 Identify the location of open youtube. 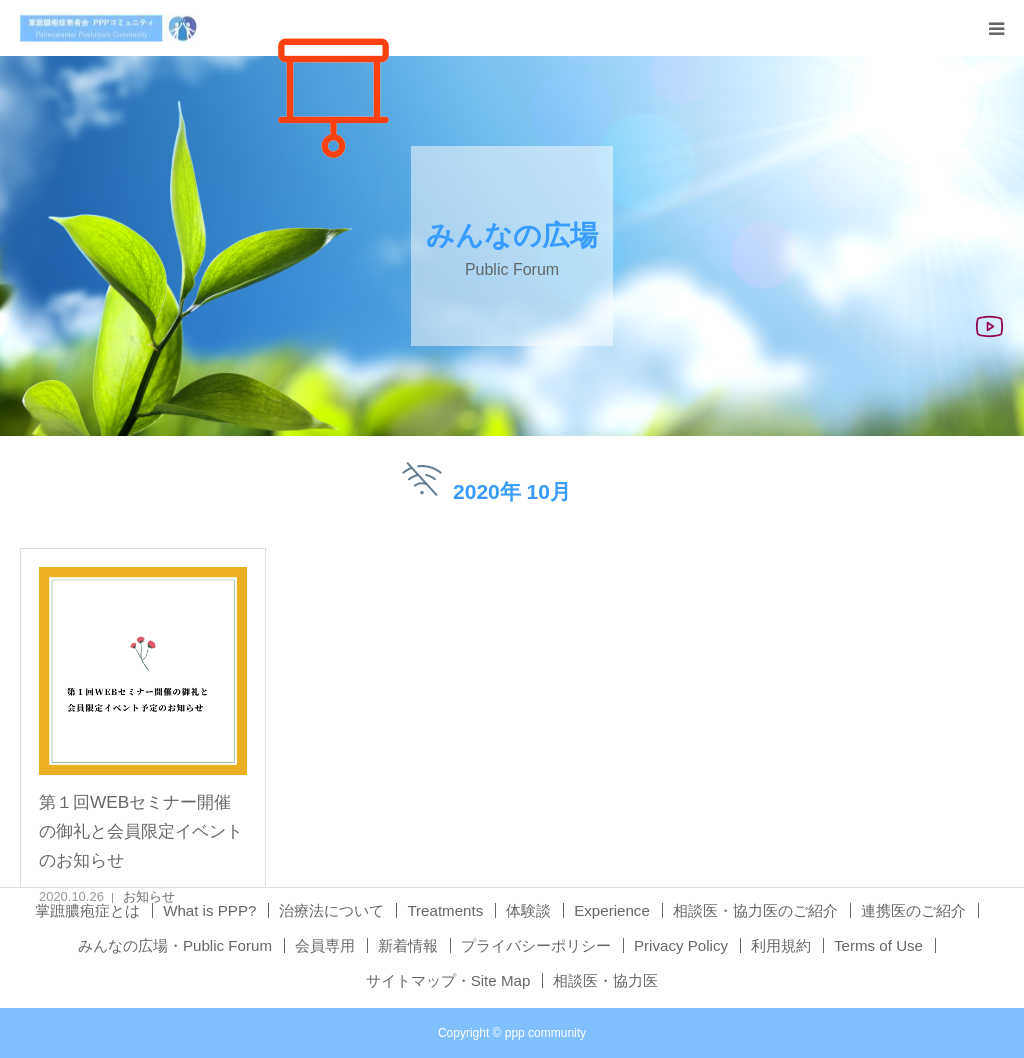
(989, 326).